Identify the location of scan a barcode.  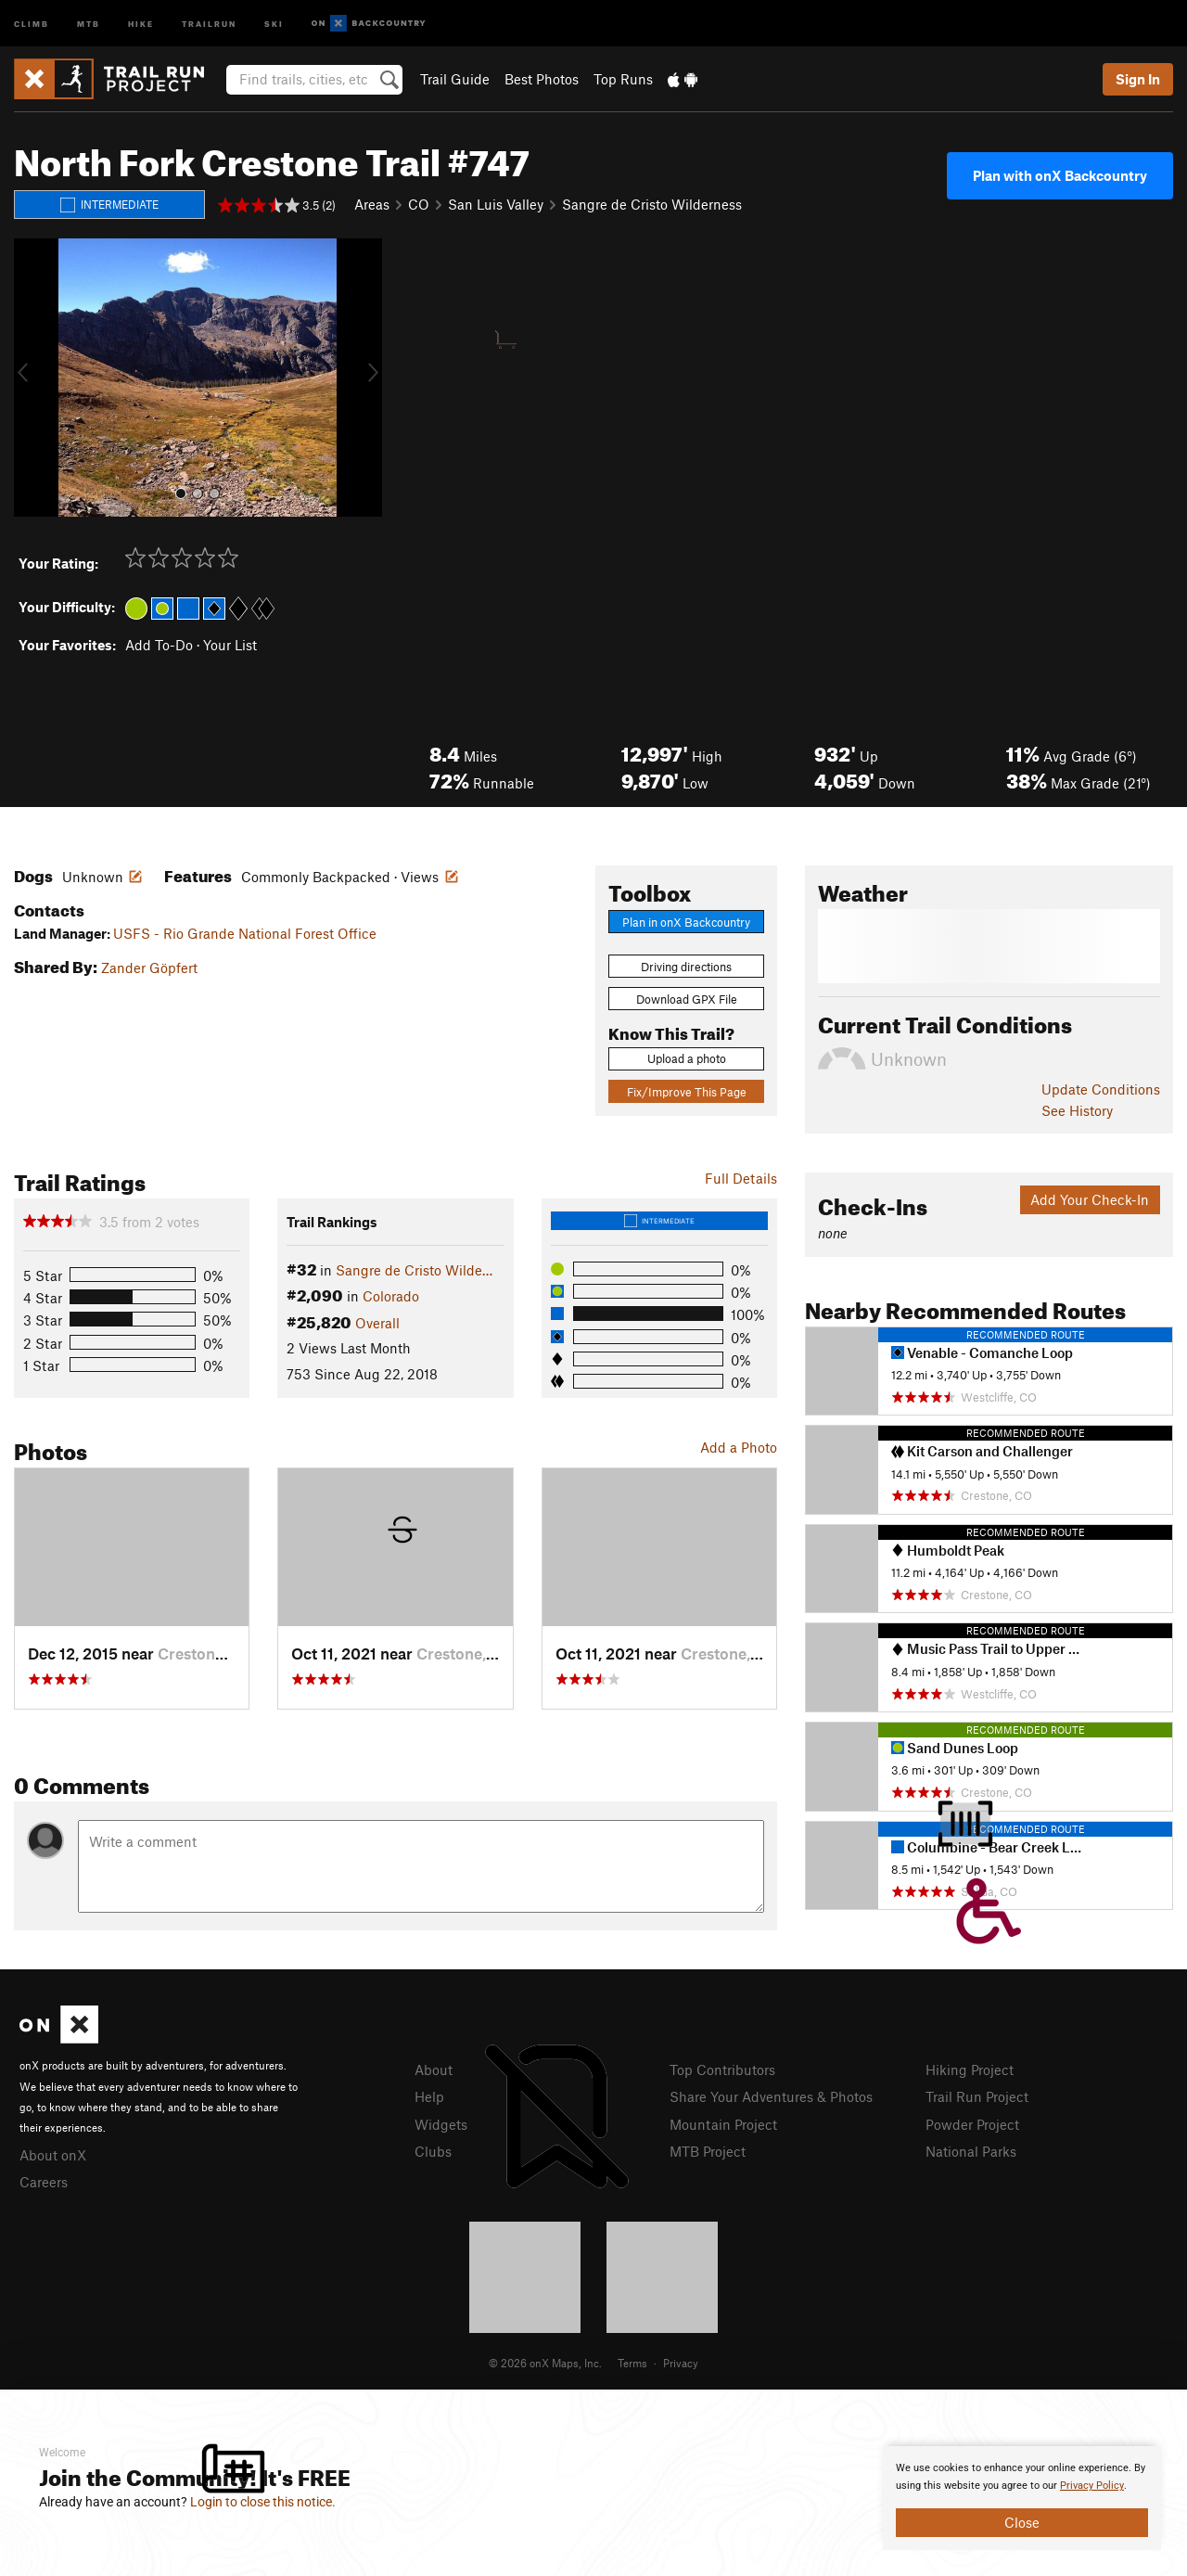
(965, 1824).